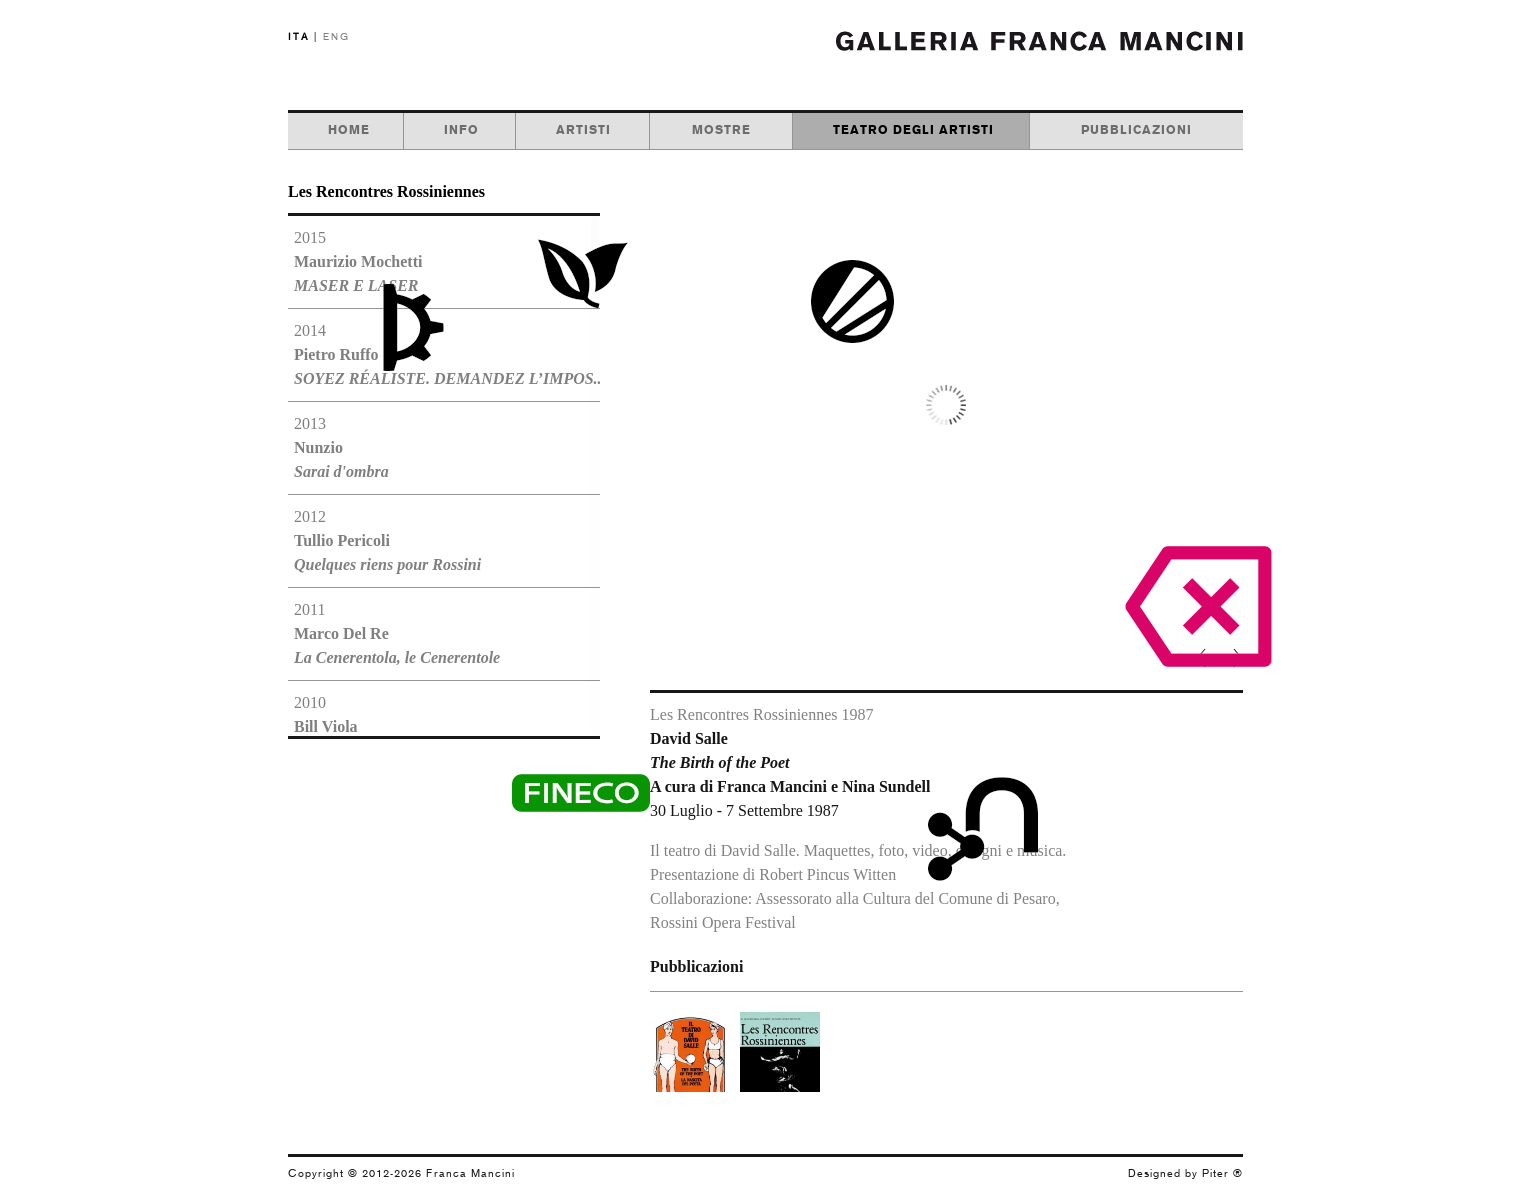 The height and width of the screenshot is (1190, 1531). What do you see at coordinates (413, 327) in the screenshot?
I see `dlib machine learning library logo` at bounding box center [413, 327].